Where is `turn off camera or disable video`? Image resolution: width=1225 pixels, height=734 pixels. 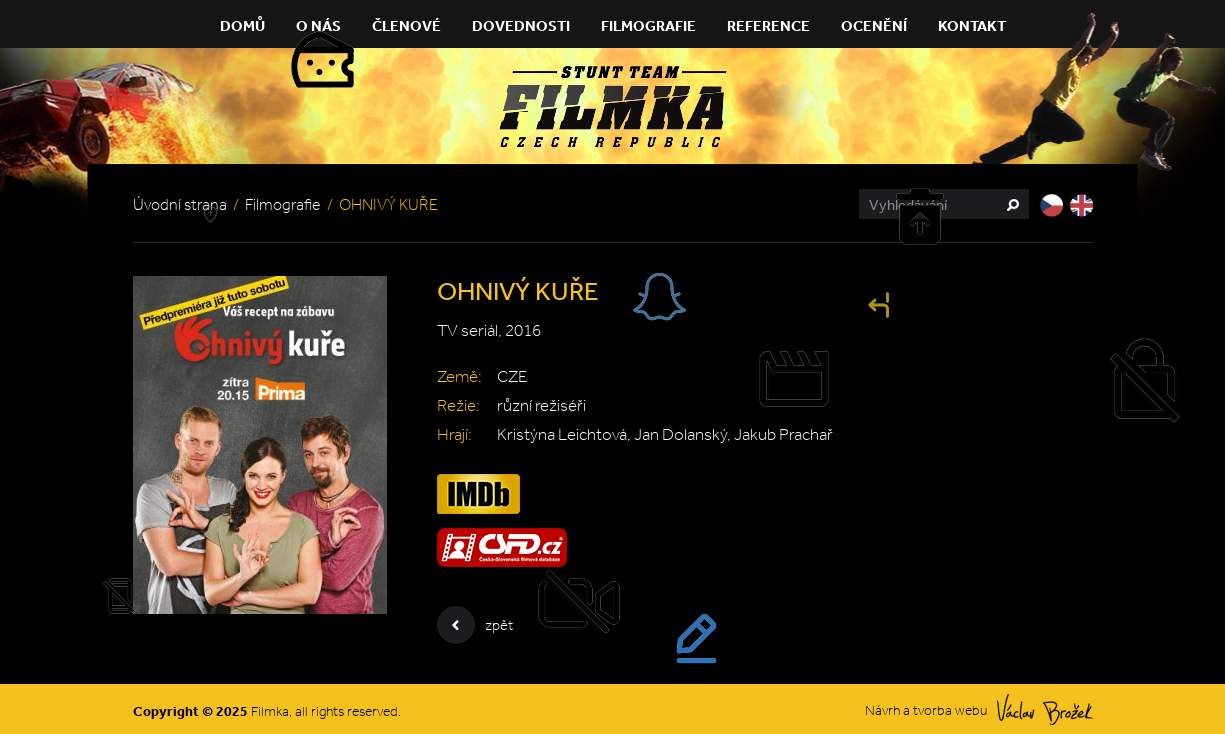 turn off camera or disable video is located at coordinates (579, 603).